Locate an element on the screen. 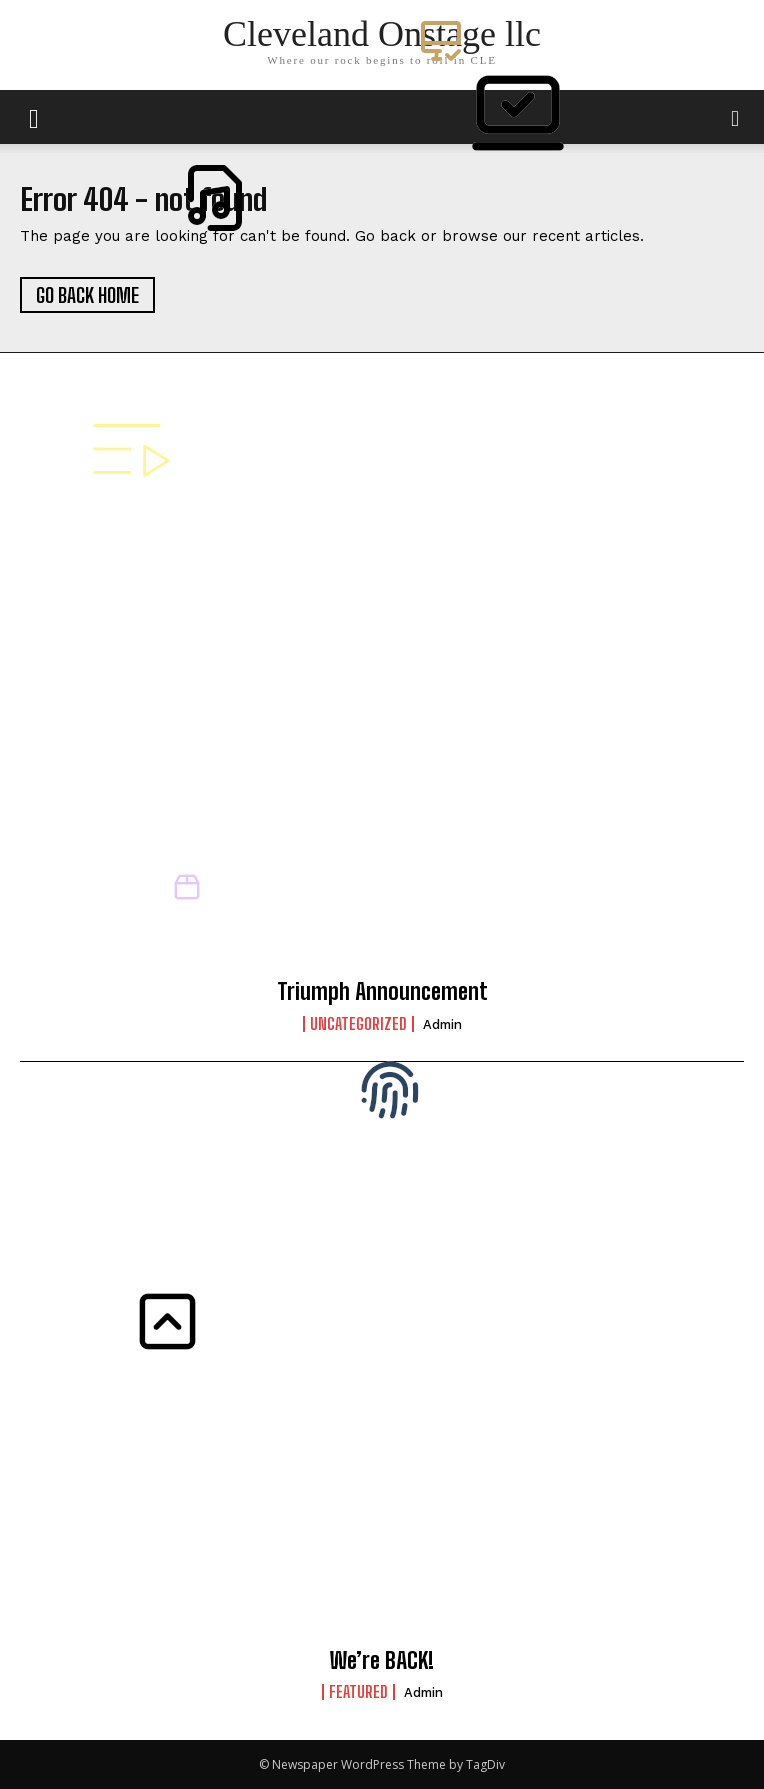 This screenshot has width=764, height=1789. device successfully connected is located at coordinates (441, 41).